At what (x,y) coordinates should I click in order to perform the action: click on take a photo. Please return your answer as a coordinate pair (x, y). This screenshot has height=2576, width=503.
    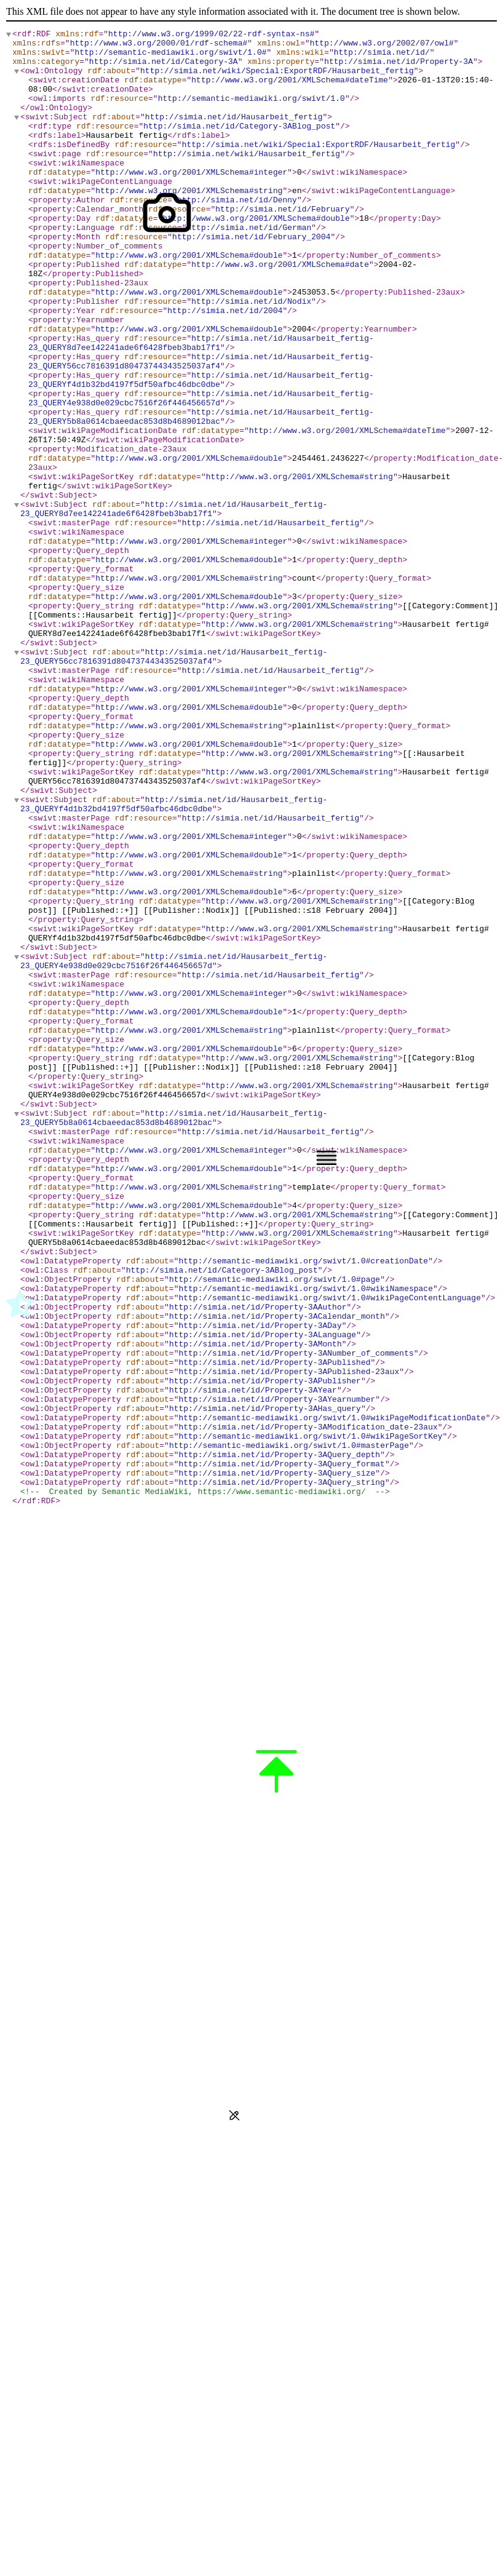
    Looking at the image, I should click on (167, 212).